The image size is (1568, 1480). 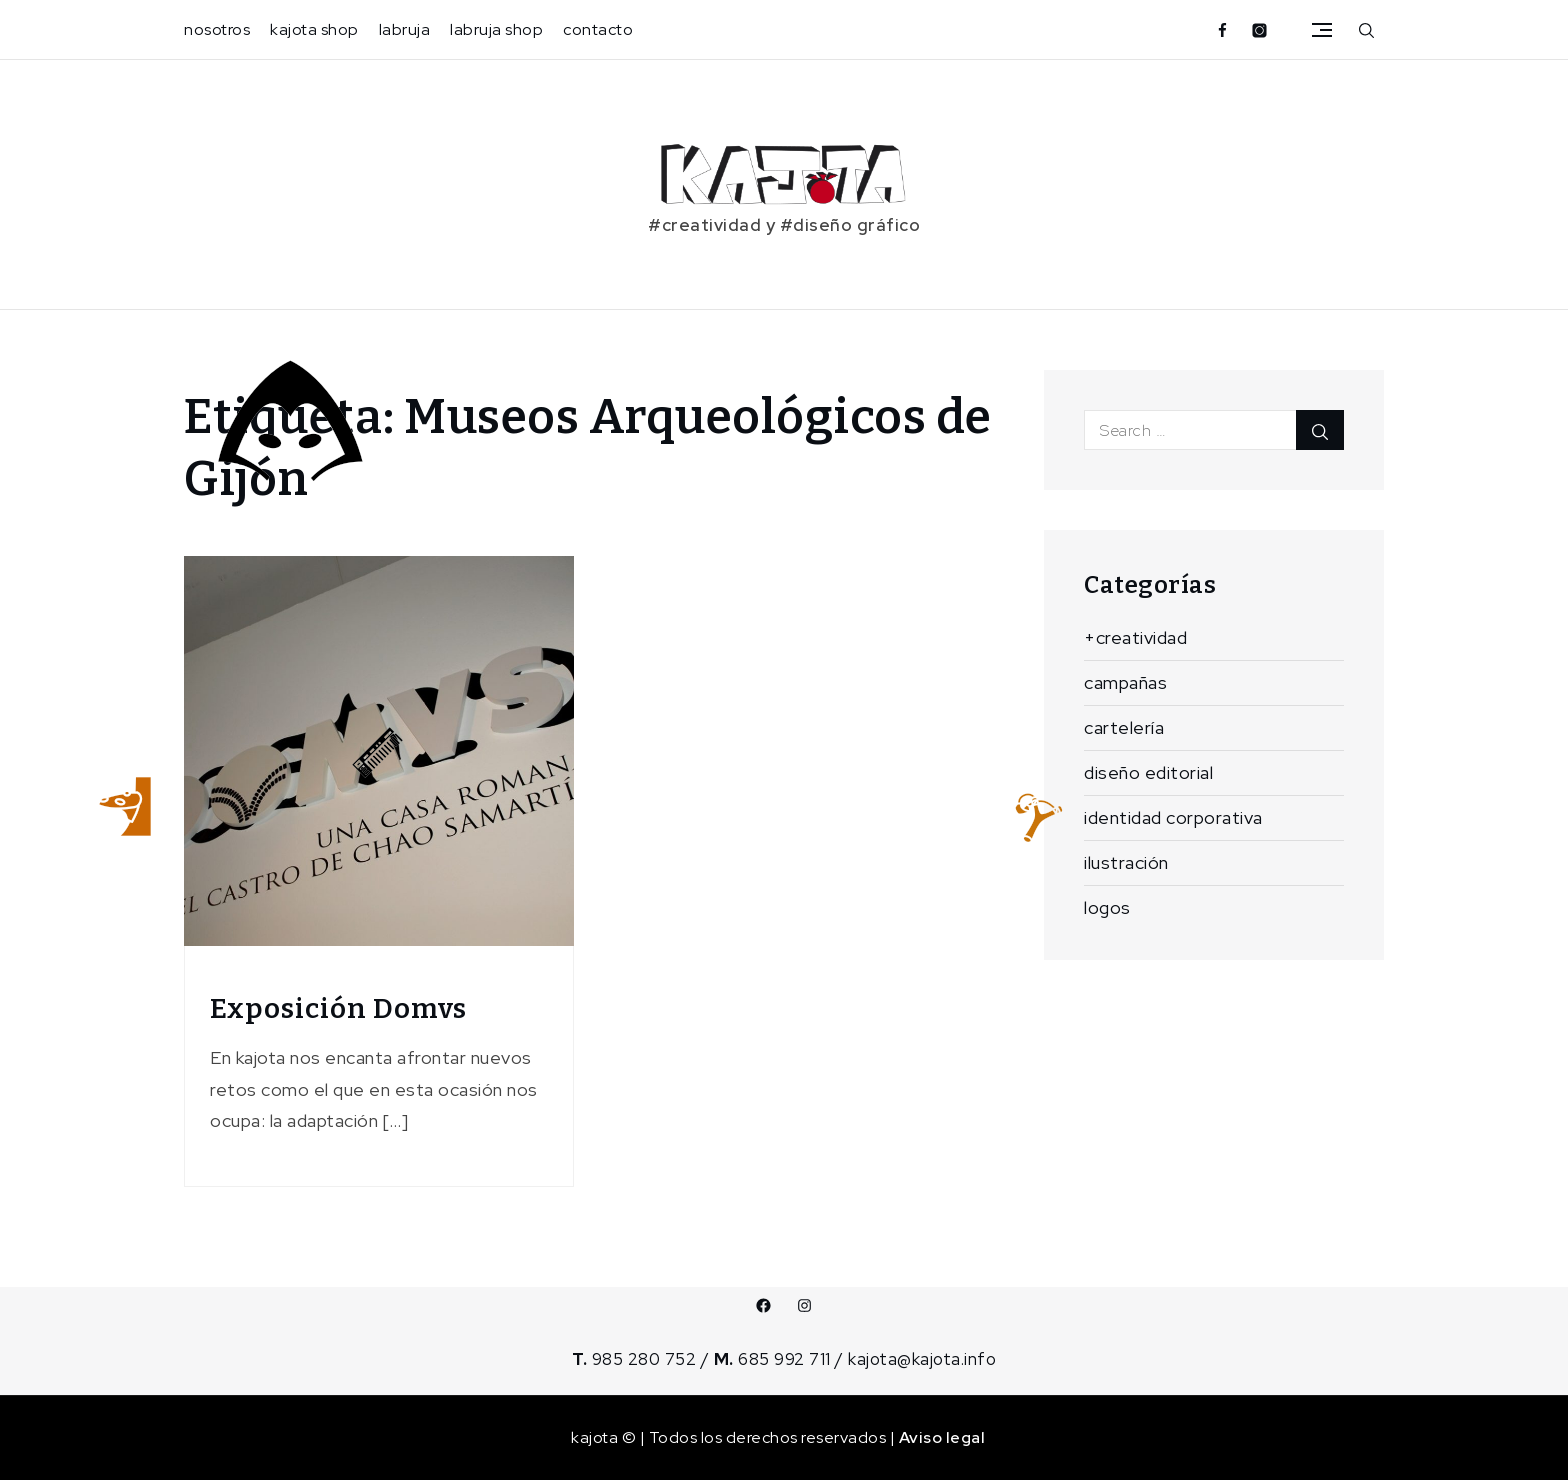 What do you see at coordinates (290, 428) in the screenshot?
I see `select hooded character or rogue class` at bounding box center [290, 428].